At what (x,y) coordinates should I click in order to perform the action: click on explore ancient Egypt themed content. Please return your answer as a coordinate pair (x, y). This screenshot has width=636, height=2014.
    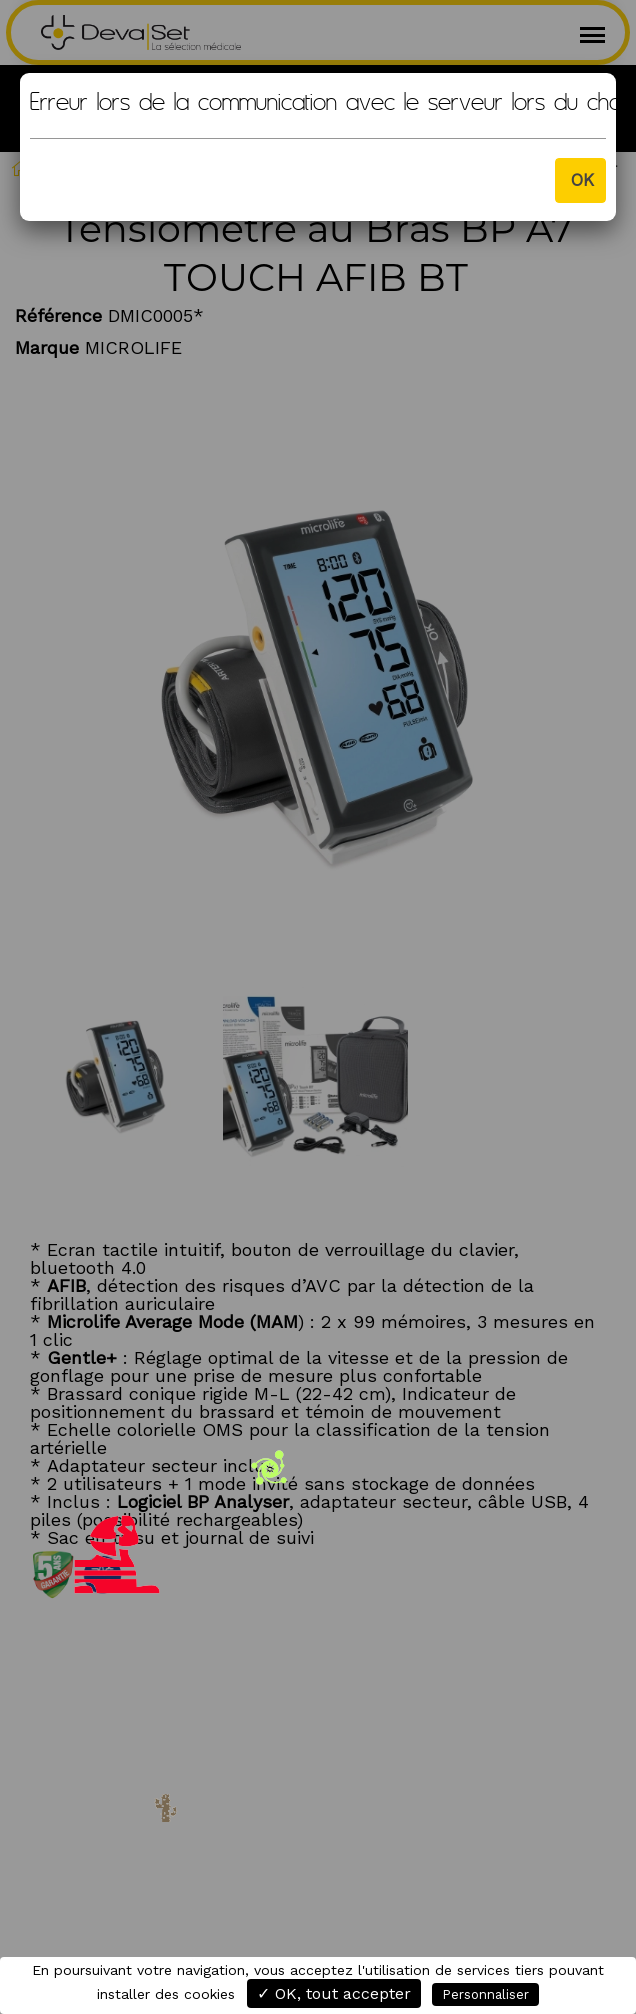
    Looking at the image, I should click on (117, 1551).